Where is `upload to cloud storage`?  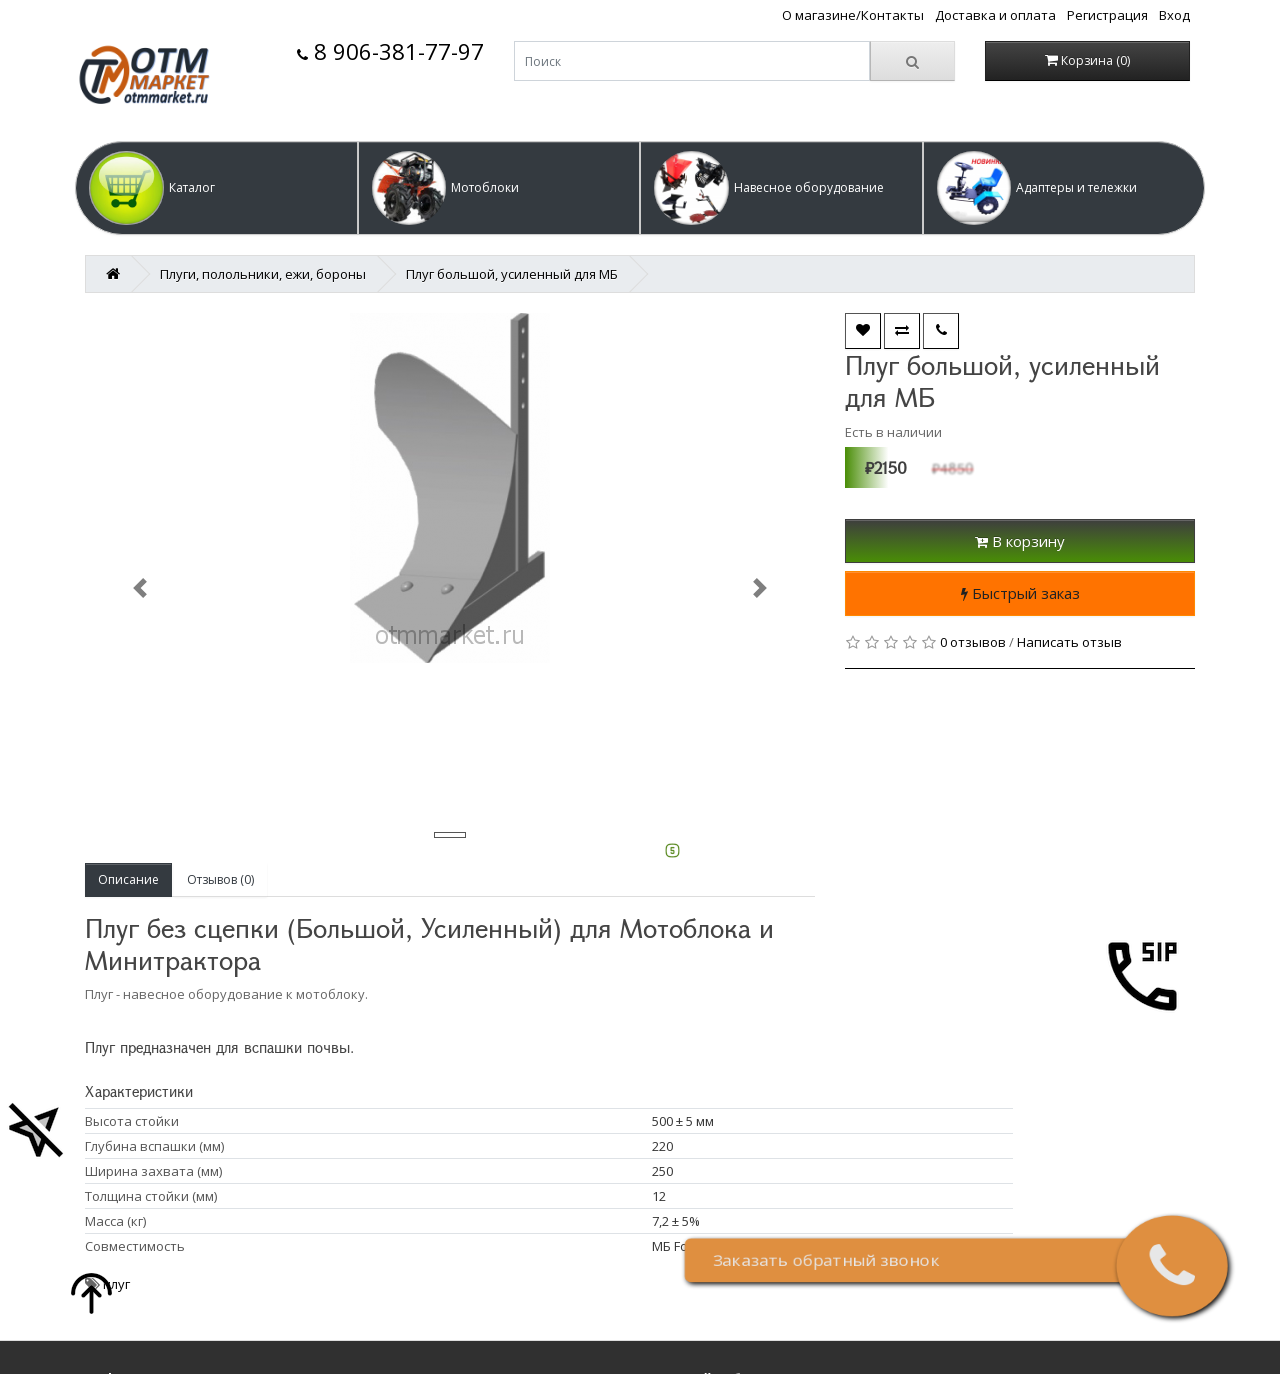 upload to cloud storage is located at coordinates (91, 1293).